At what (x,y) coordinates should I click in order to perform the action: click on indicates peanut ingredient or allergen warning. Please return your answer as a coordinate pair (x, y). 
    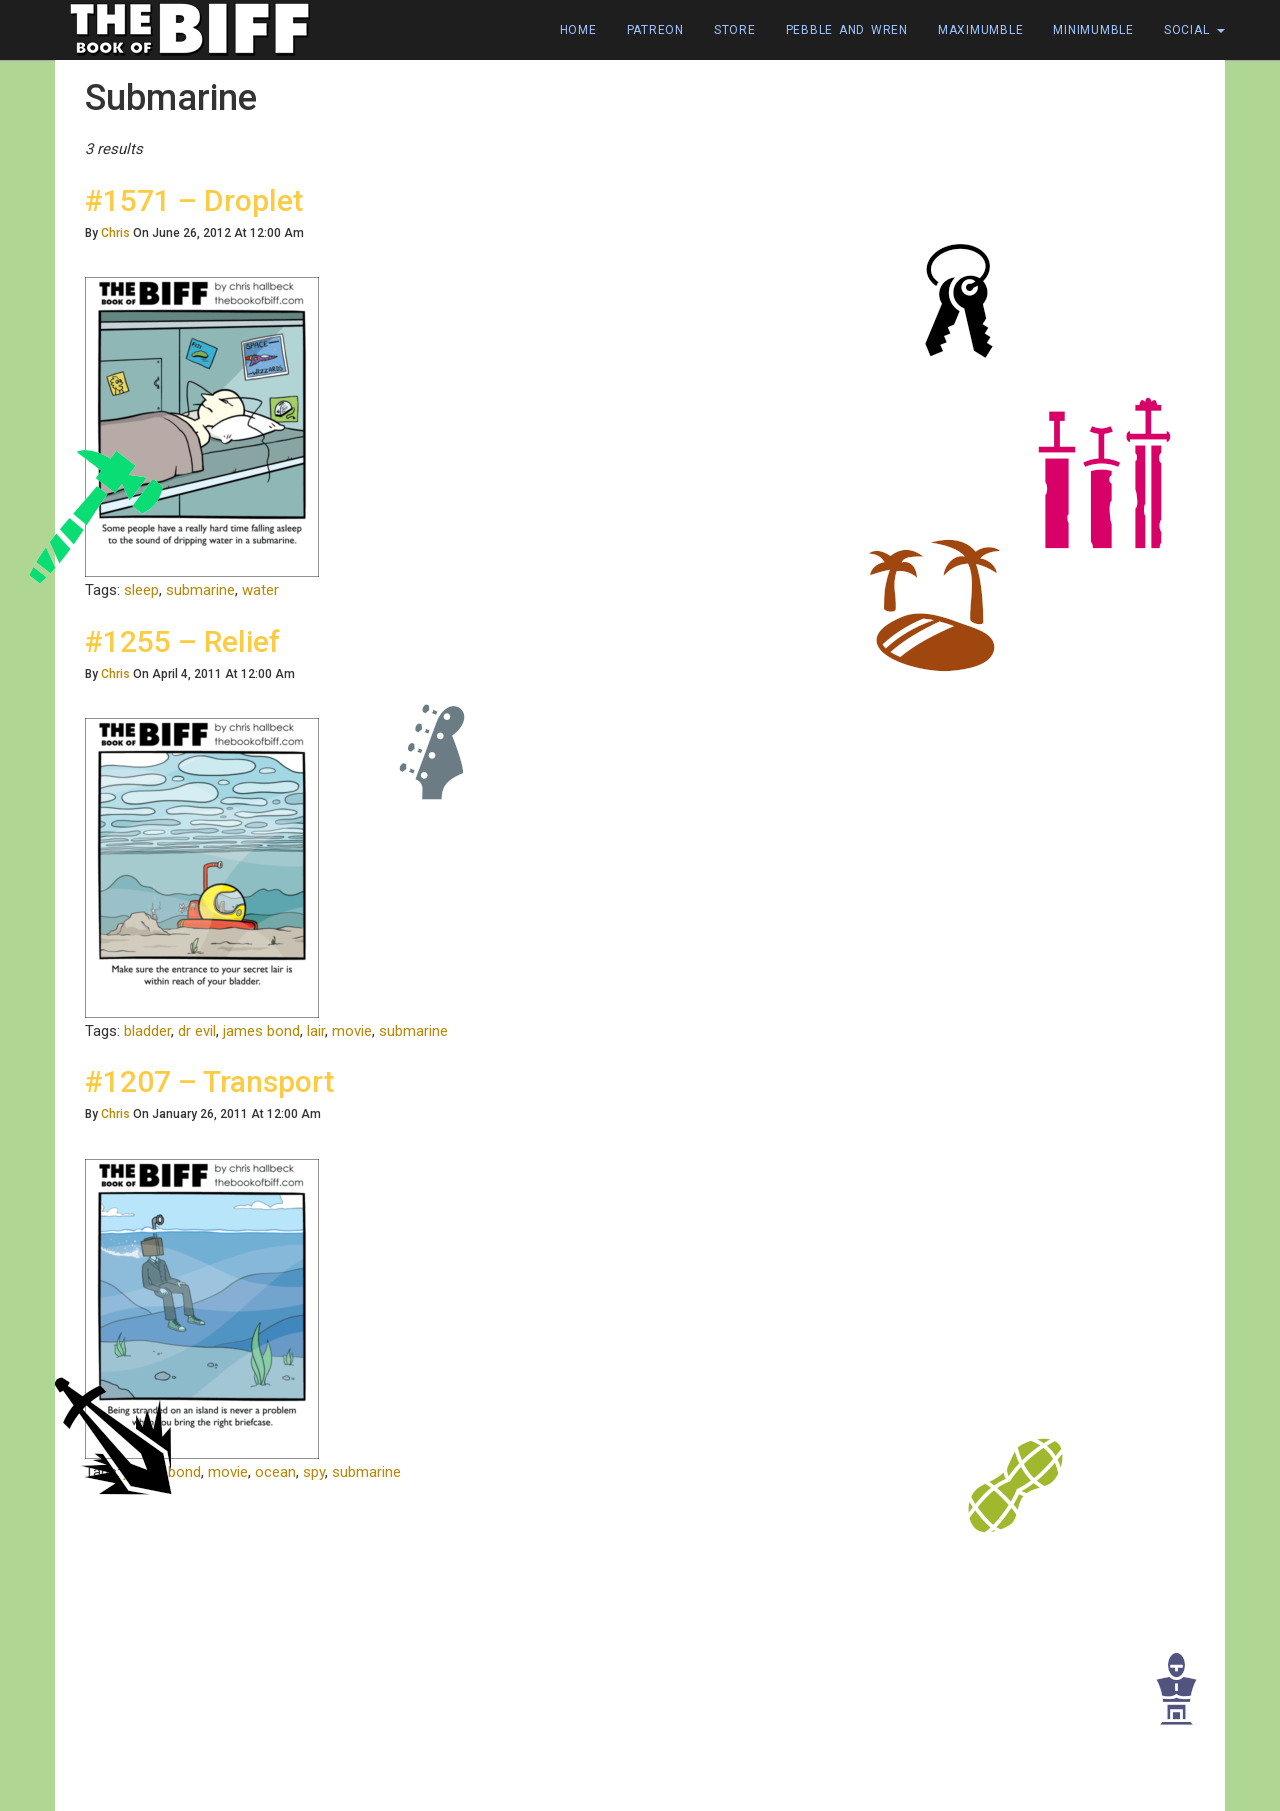
    Looking at the image, I should click on (1015, 1485).